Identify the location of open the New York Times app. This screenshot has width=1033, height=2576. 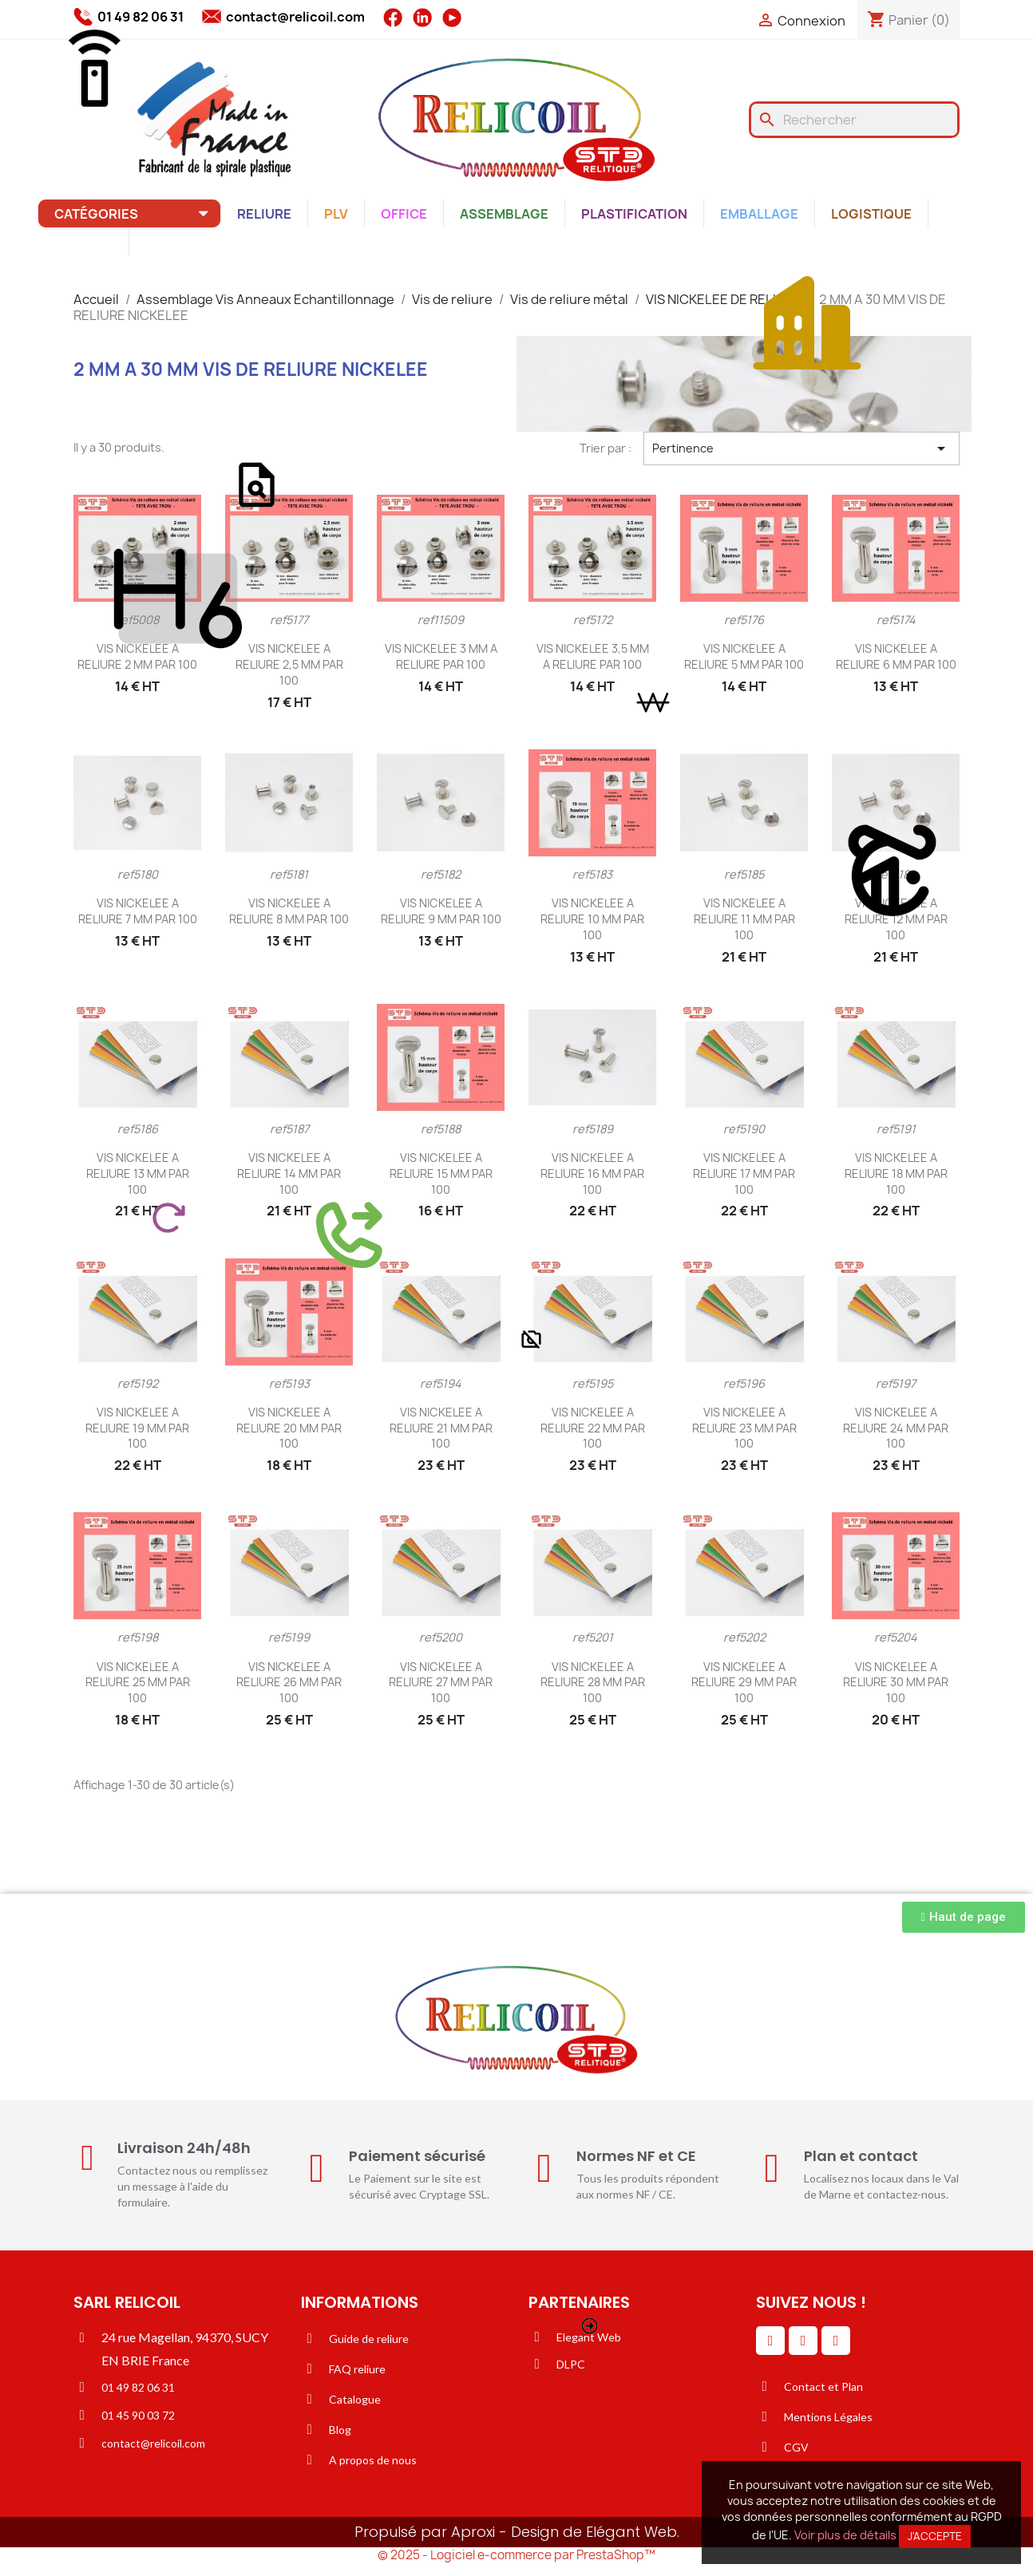
(892, 868).